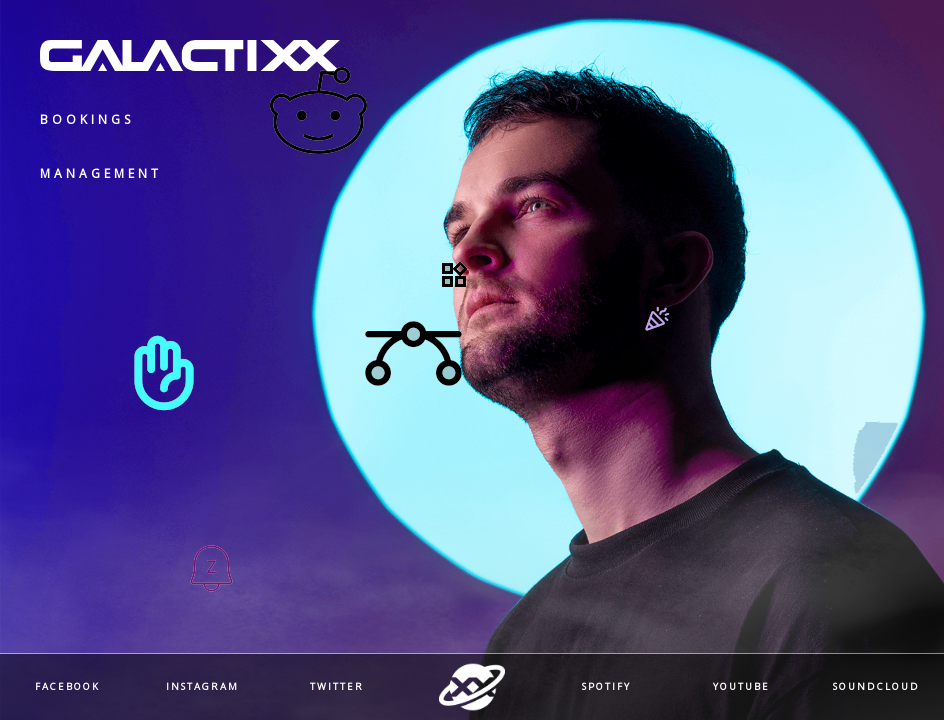  I want to click on access widgets or app shortcuts, so click(454, 275).